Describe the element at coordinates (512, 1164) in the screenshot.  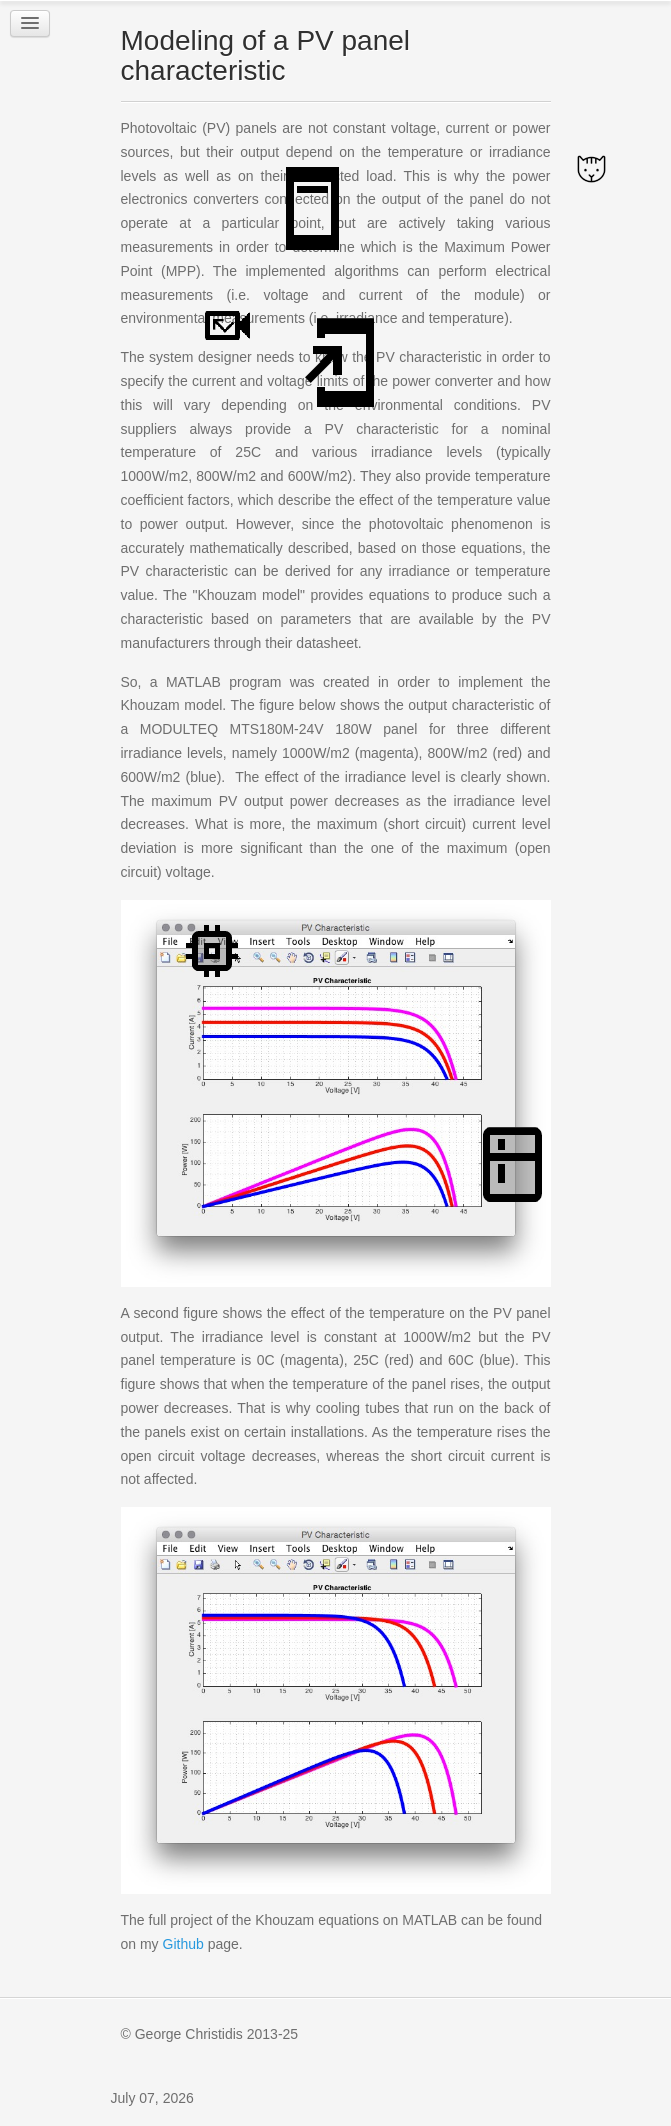
I see `access kitchen appliances or settings` at that location.